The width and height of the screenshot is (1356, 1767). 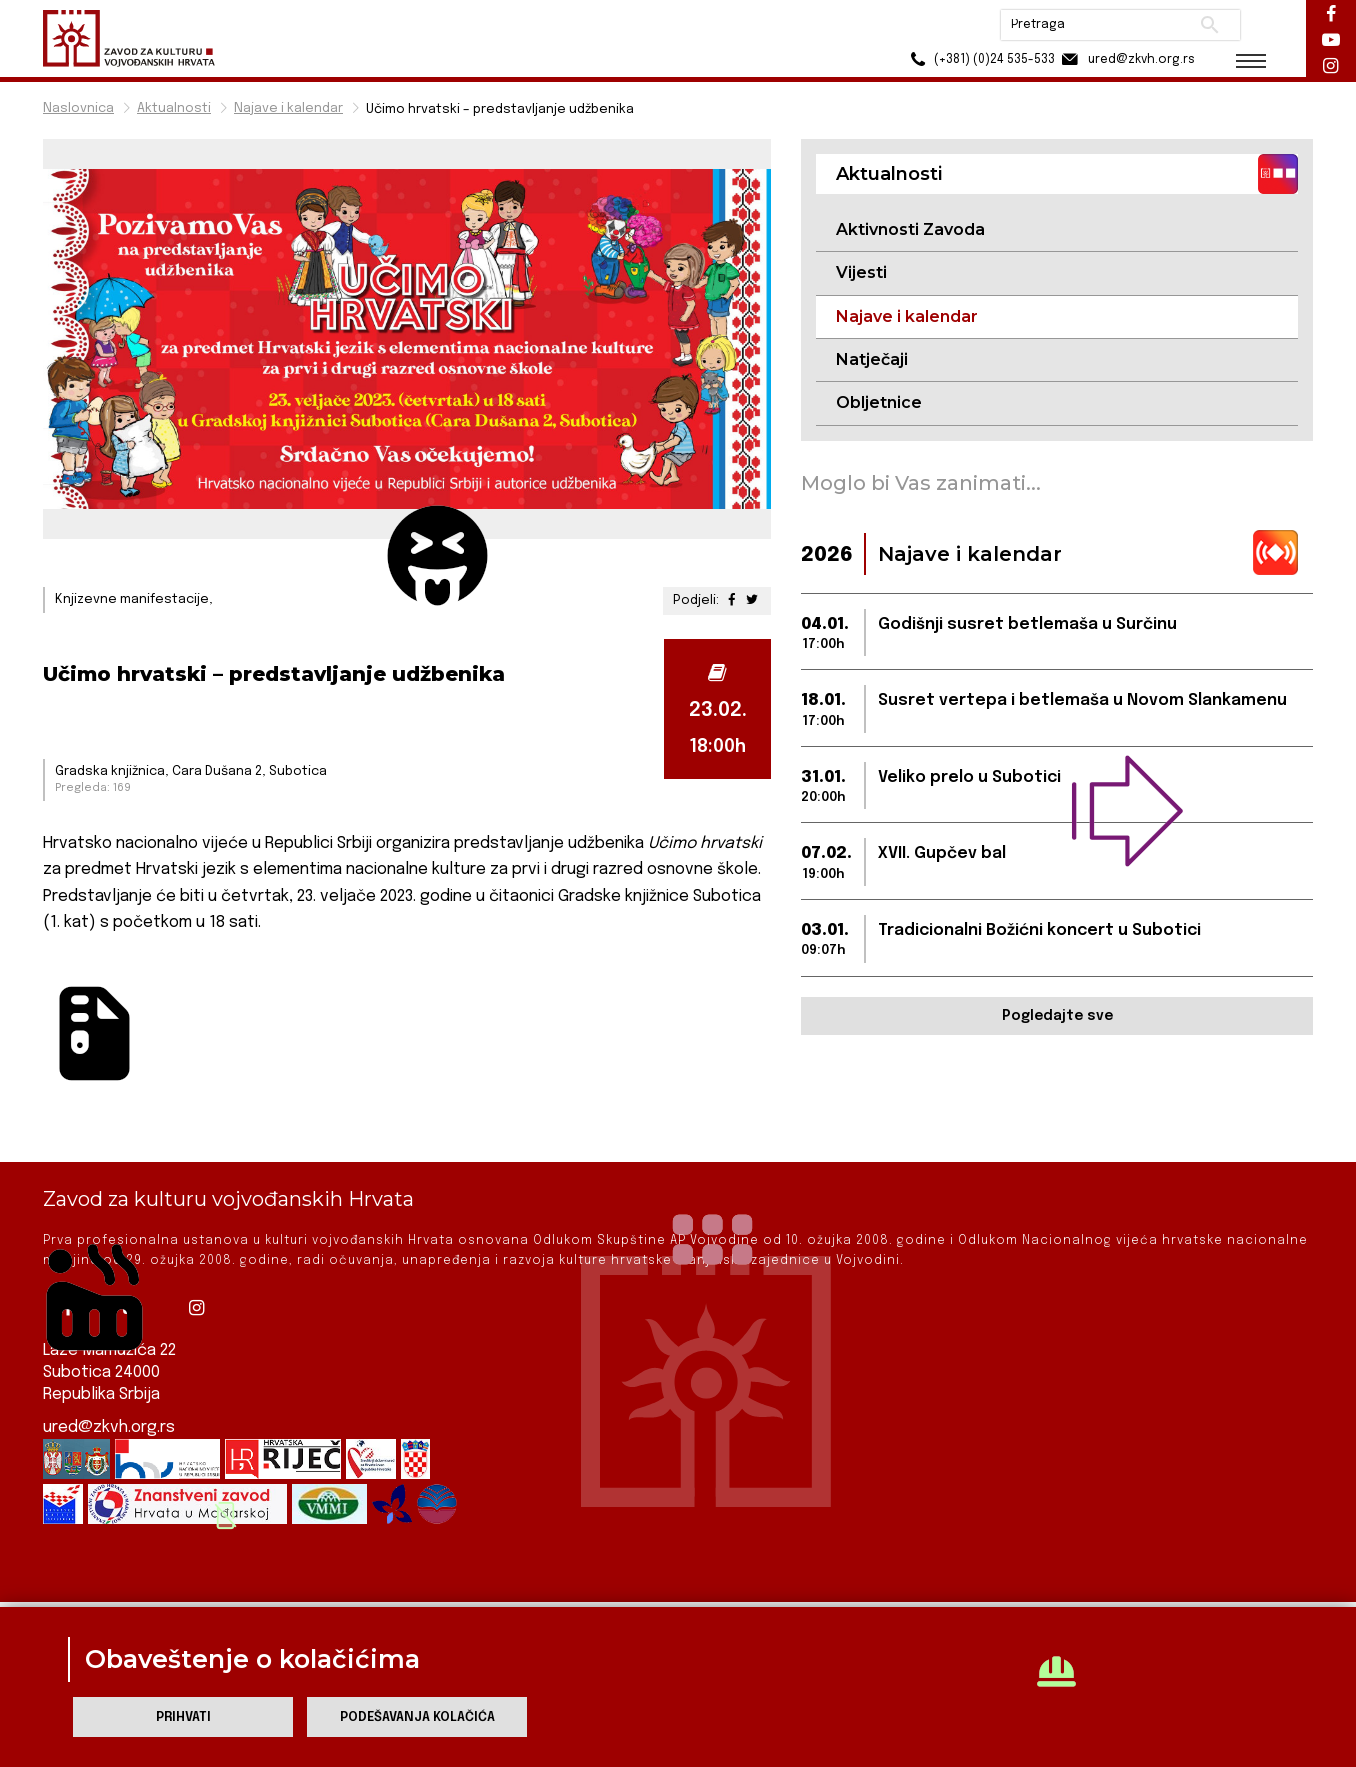 What do you see at coordinates (437, 555) in the screenshot?
I see `insert a silly or playful emoji reaction` at bounding box center [437, 555].